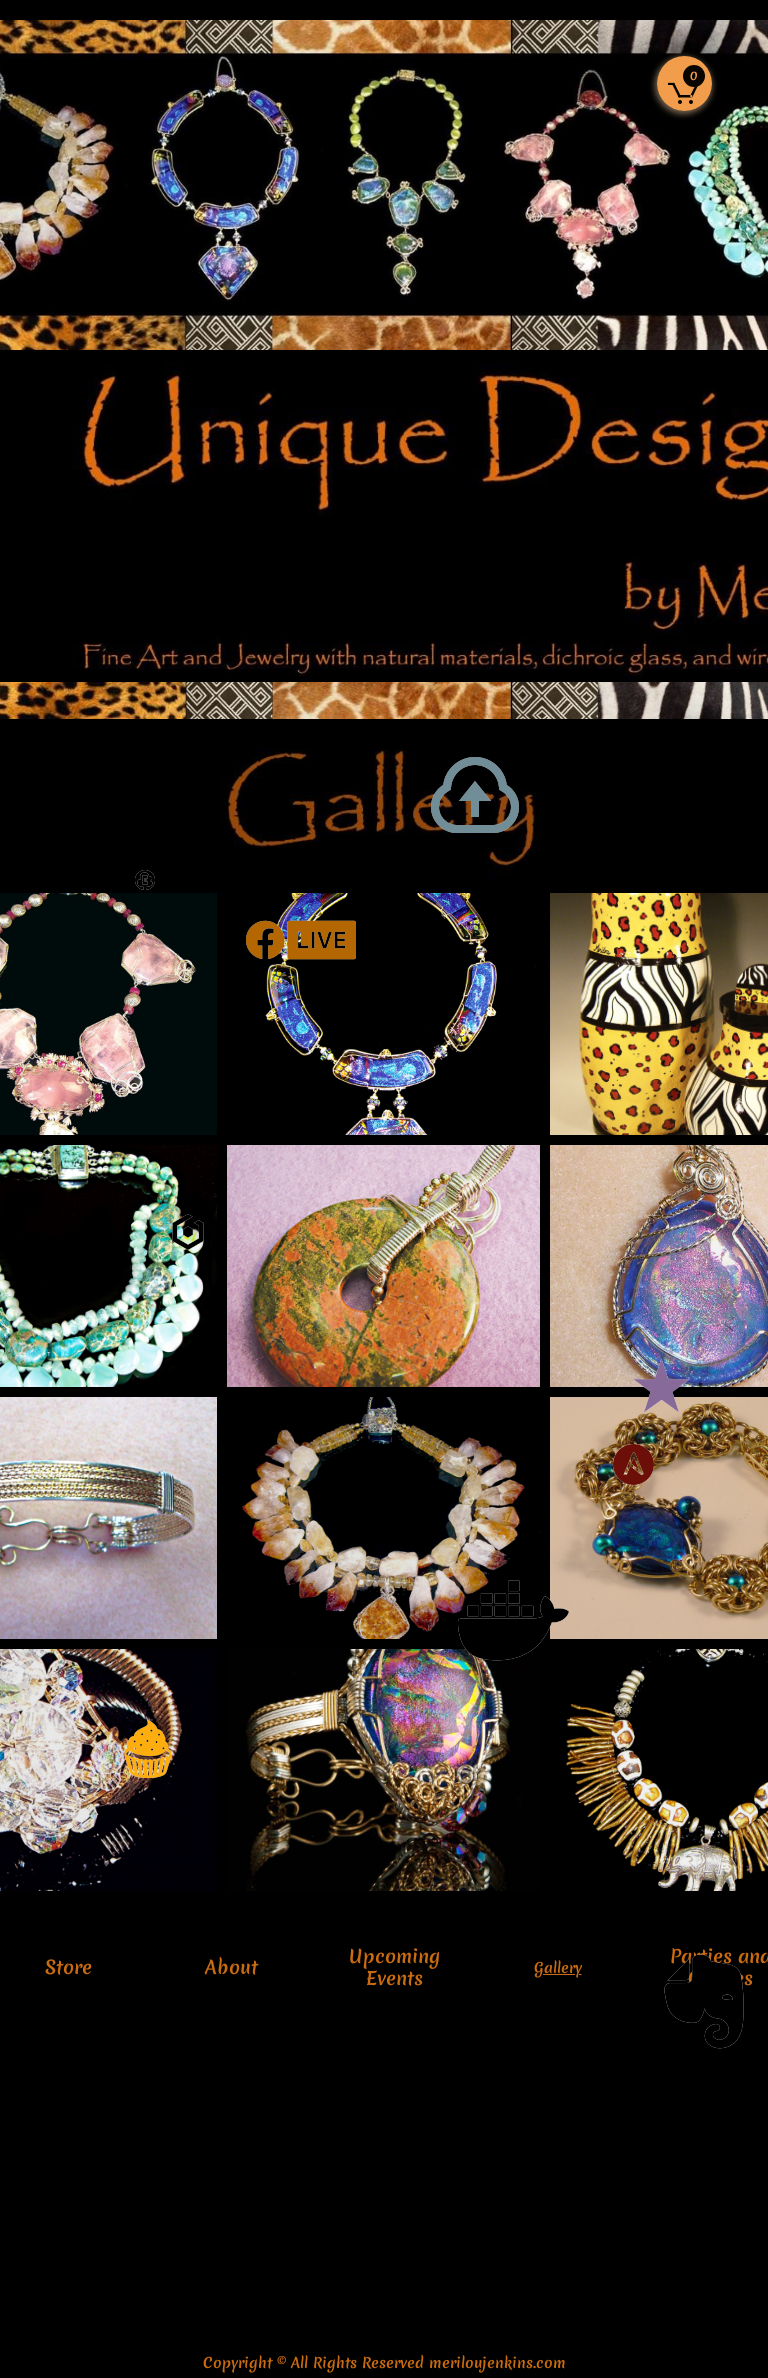 This screenshot has height=2378, width=768. I want to click on babylon.js official logo, so click(188, 1232).